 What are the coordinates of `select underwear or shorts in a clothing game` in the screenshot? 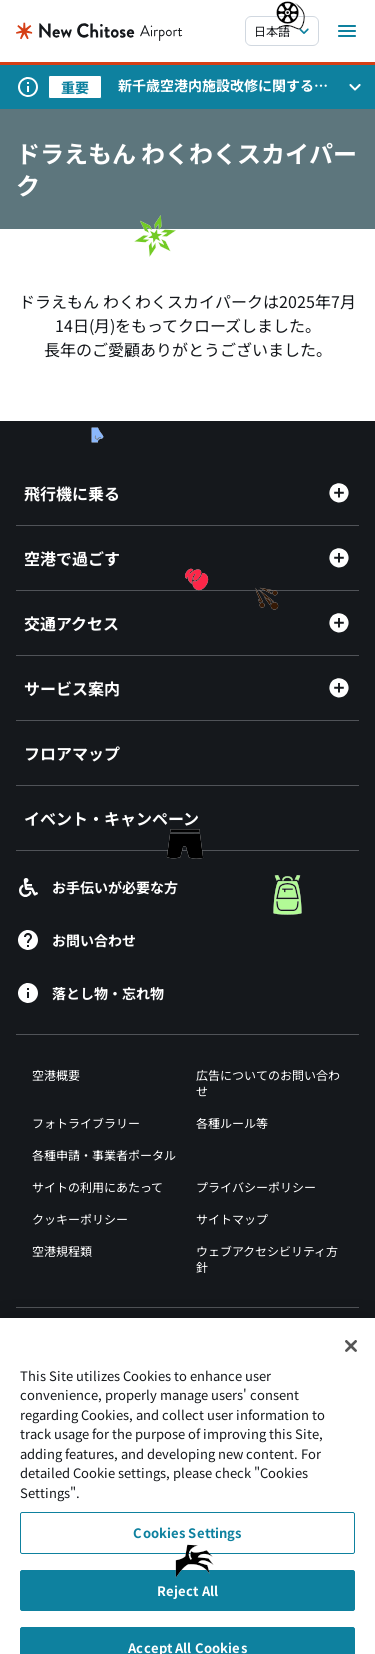 It's located at (185, 844).